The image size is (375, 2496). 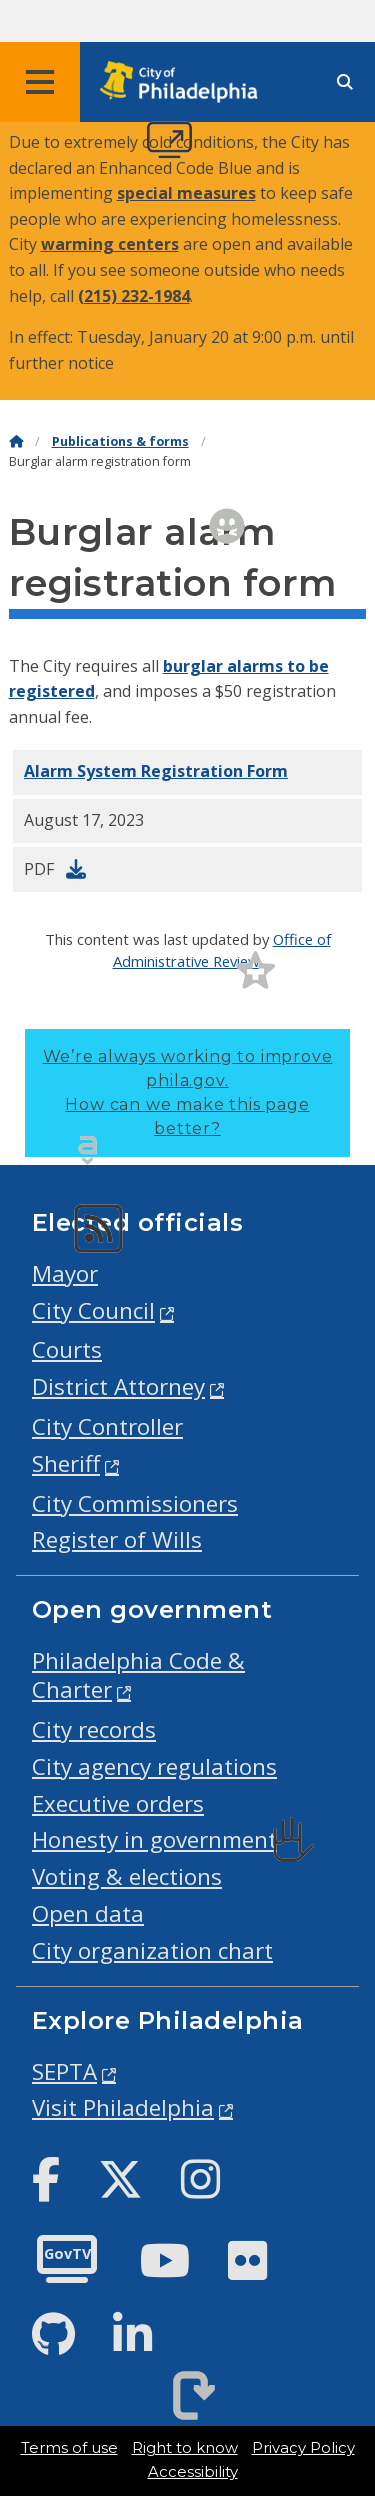 I want to click on access privacy settings, so click(x=293, y=1839).